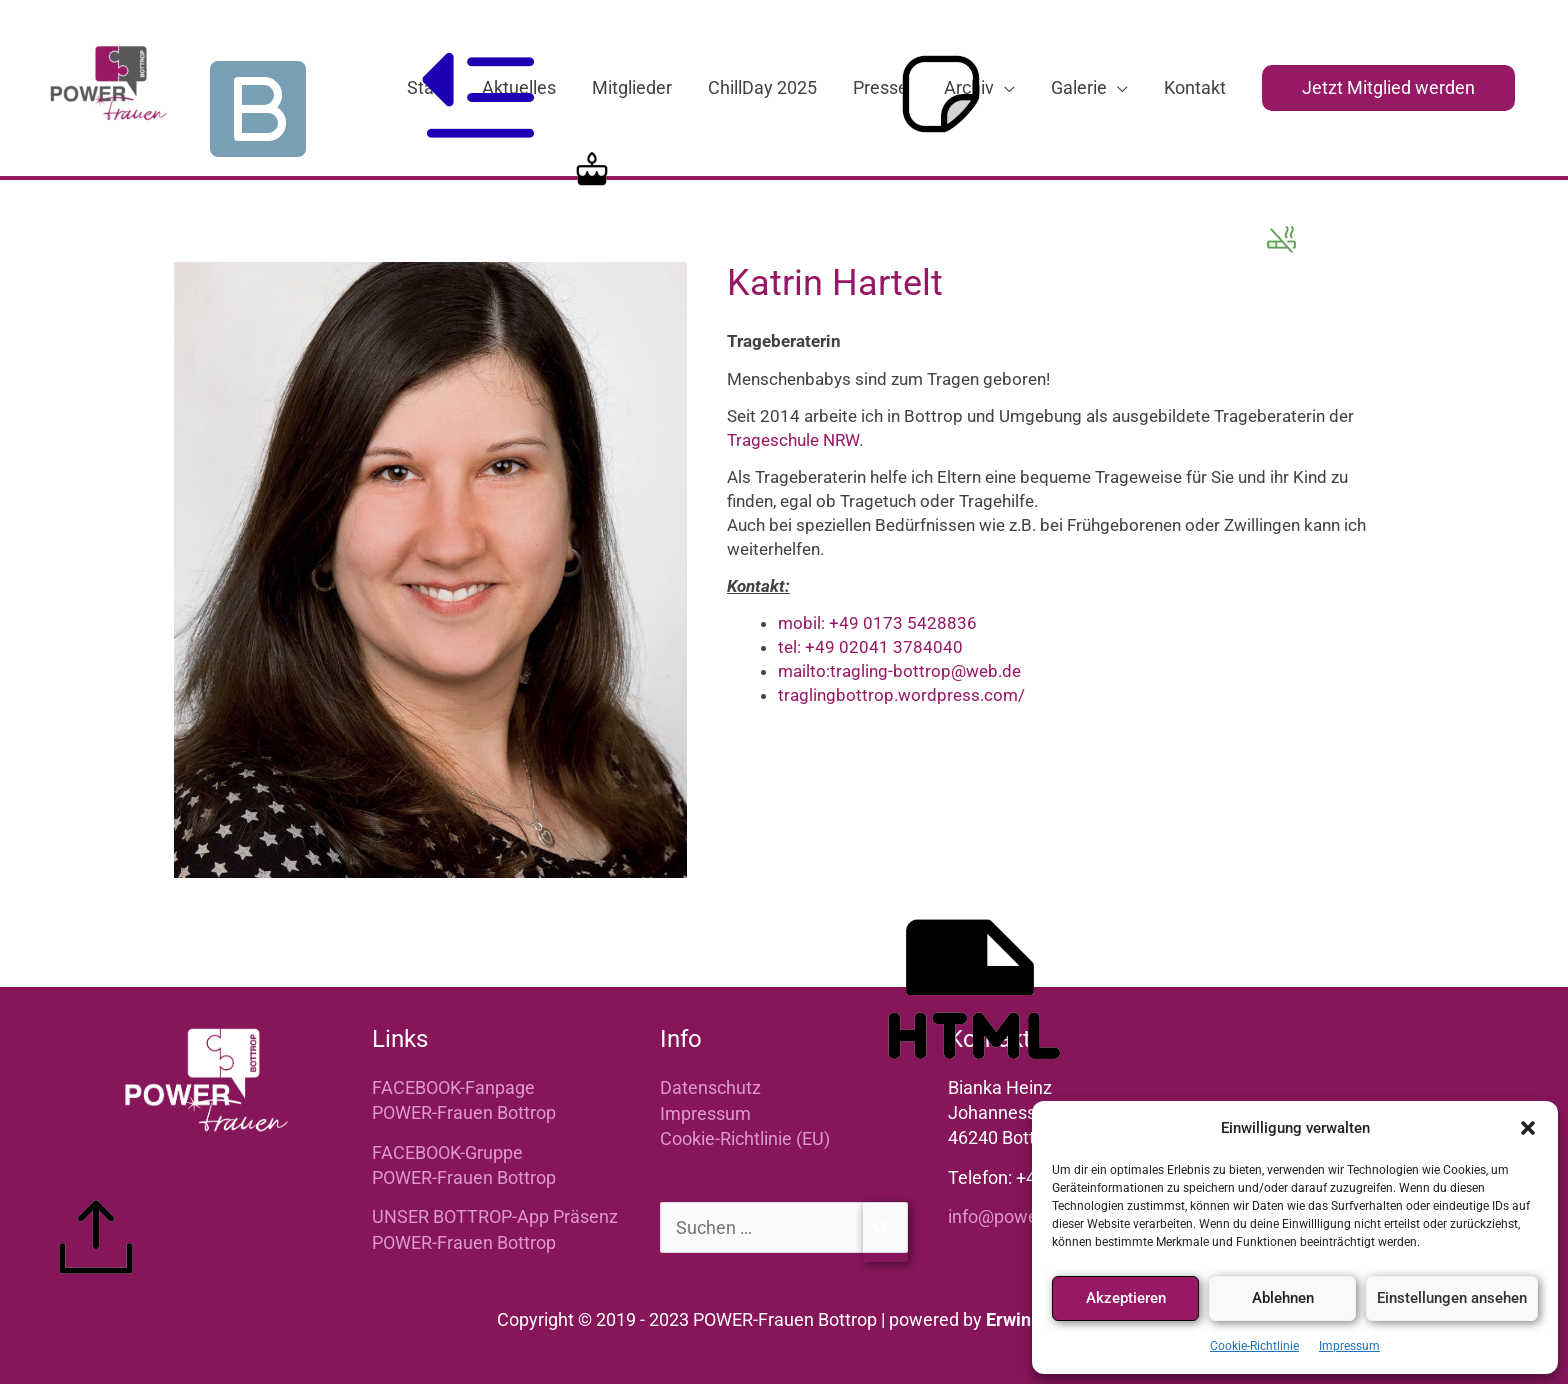 This screenshot has height=1384, width=1568. I want to click on add a sticker to your message, so click(941, 94).